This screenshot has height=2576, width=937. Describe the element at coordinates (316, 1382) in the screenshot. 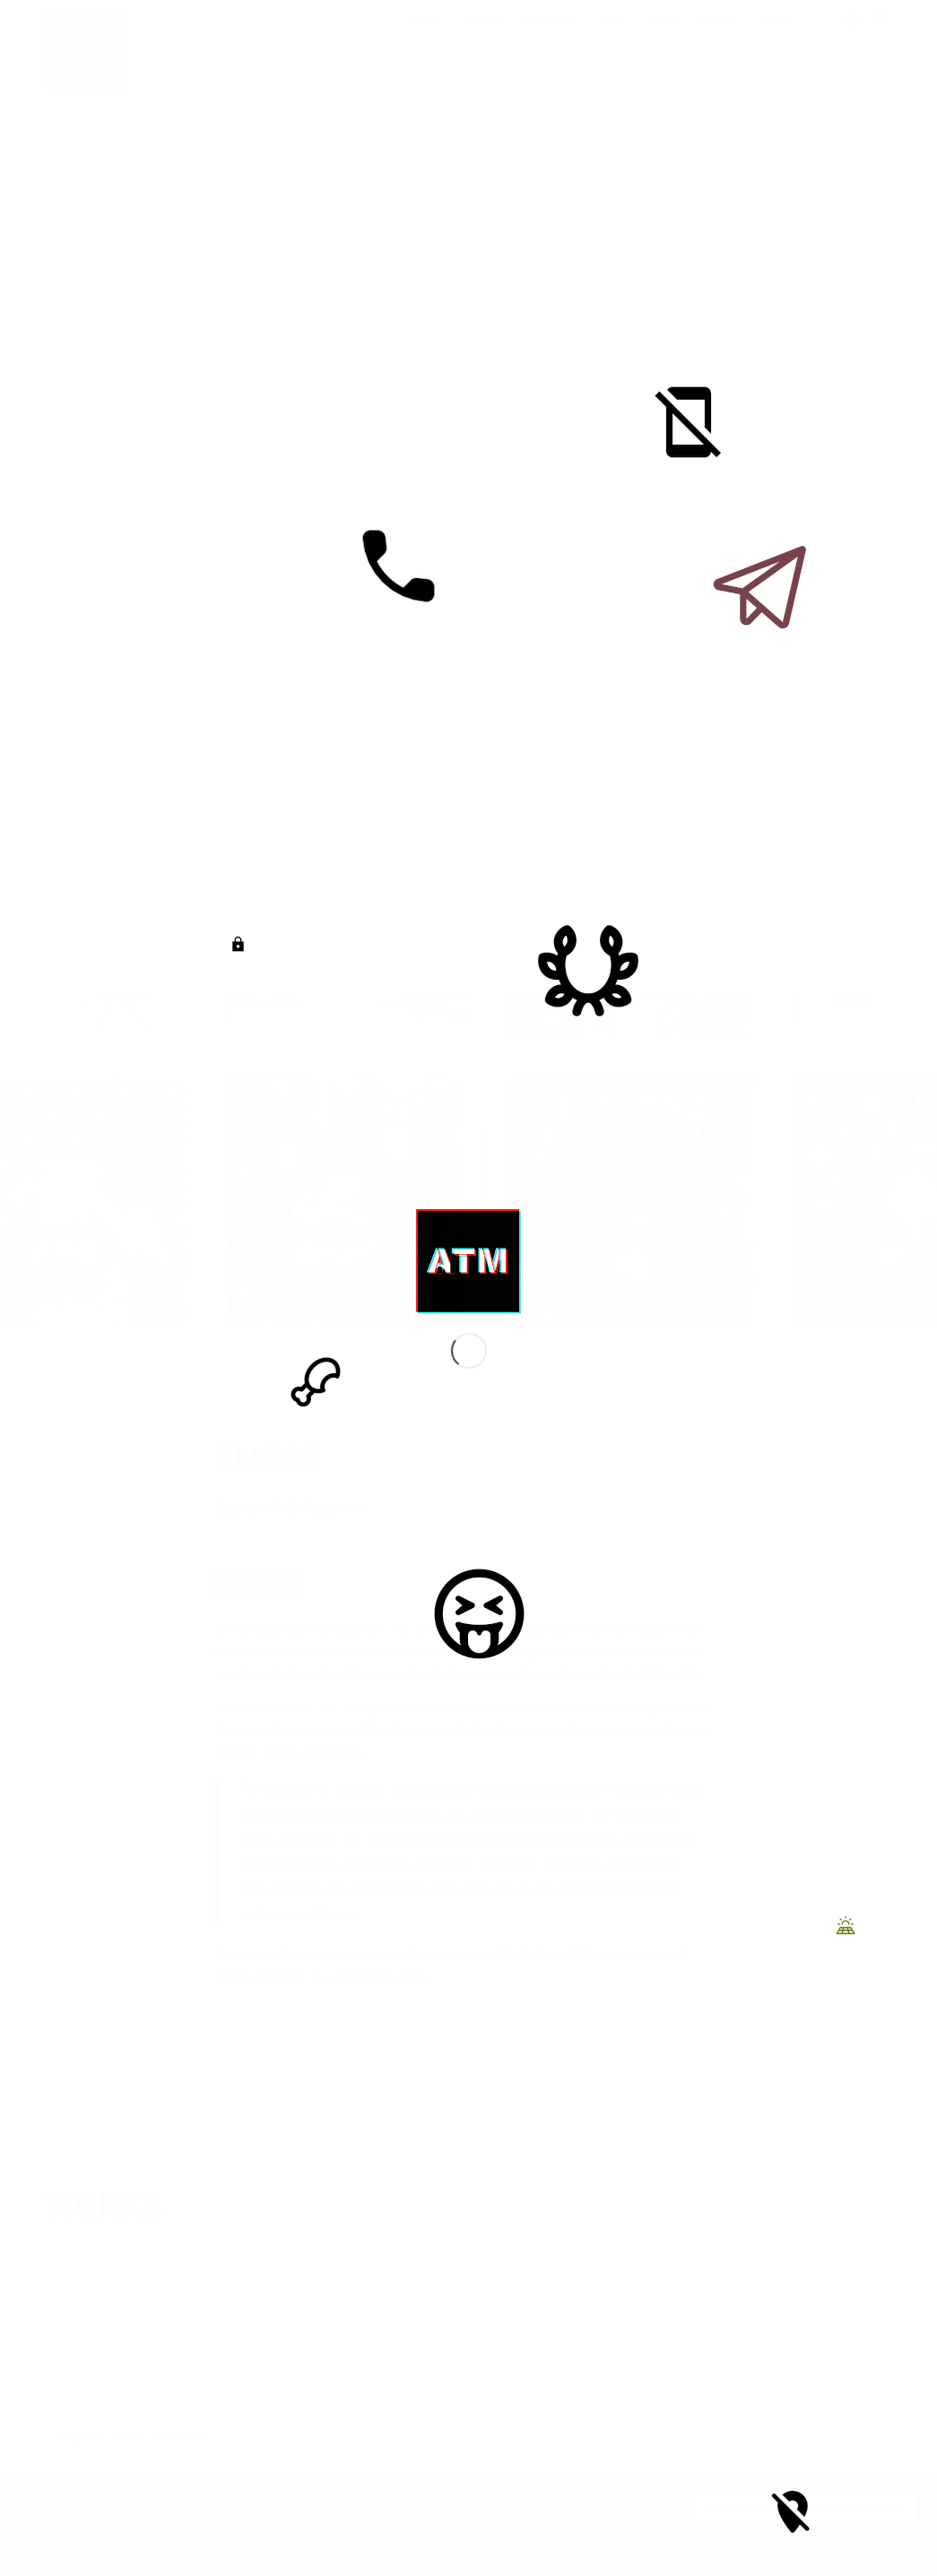

I see `access food or restaurant options` at that location.